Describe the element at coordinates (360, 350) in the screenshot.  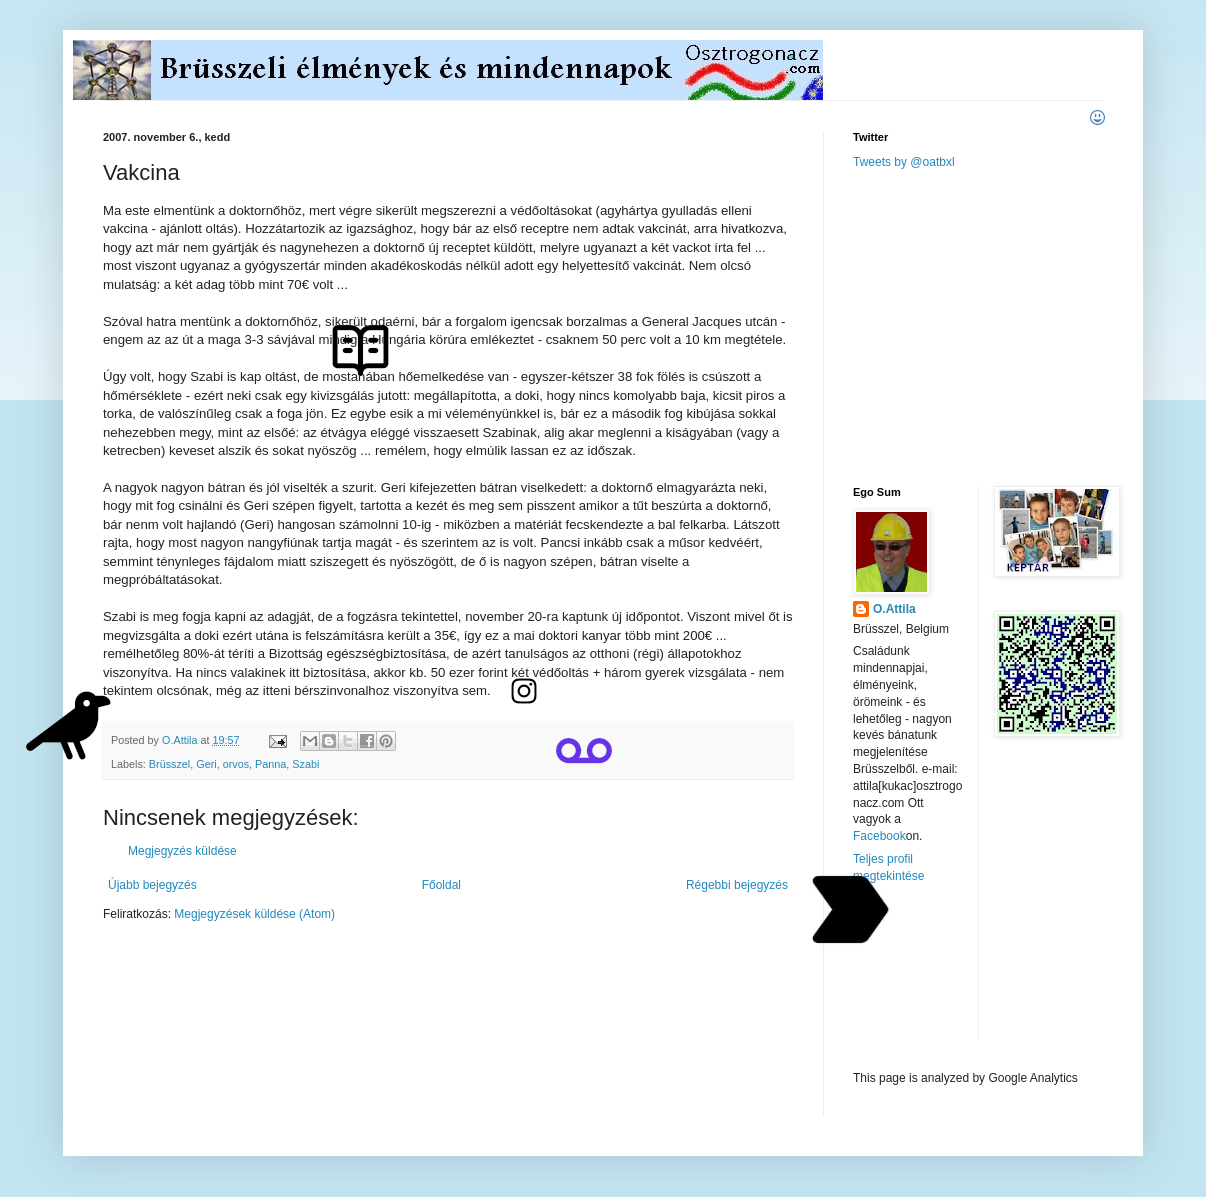
I see `view document or ebook reader` at that location.